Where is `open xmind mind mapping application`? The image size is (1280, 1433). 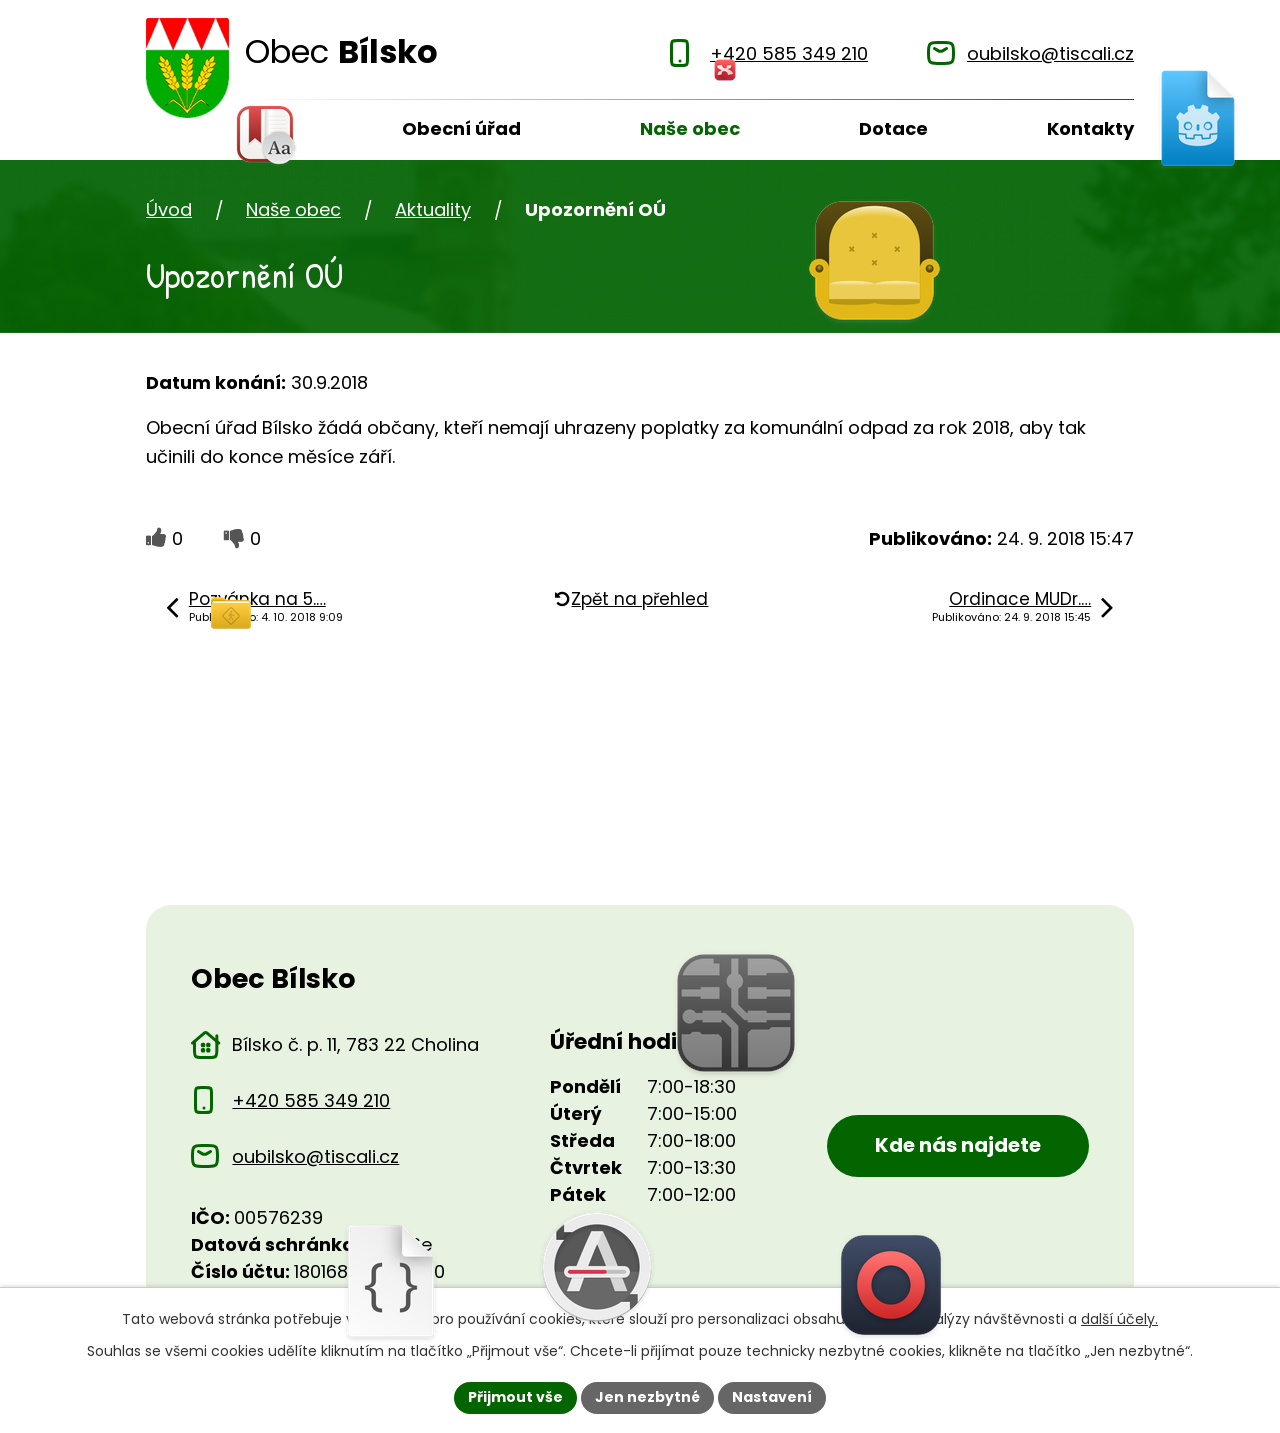 open xmind mind mapping application is located at coordinates (725, 70).